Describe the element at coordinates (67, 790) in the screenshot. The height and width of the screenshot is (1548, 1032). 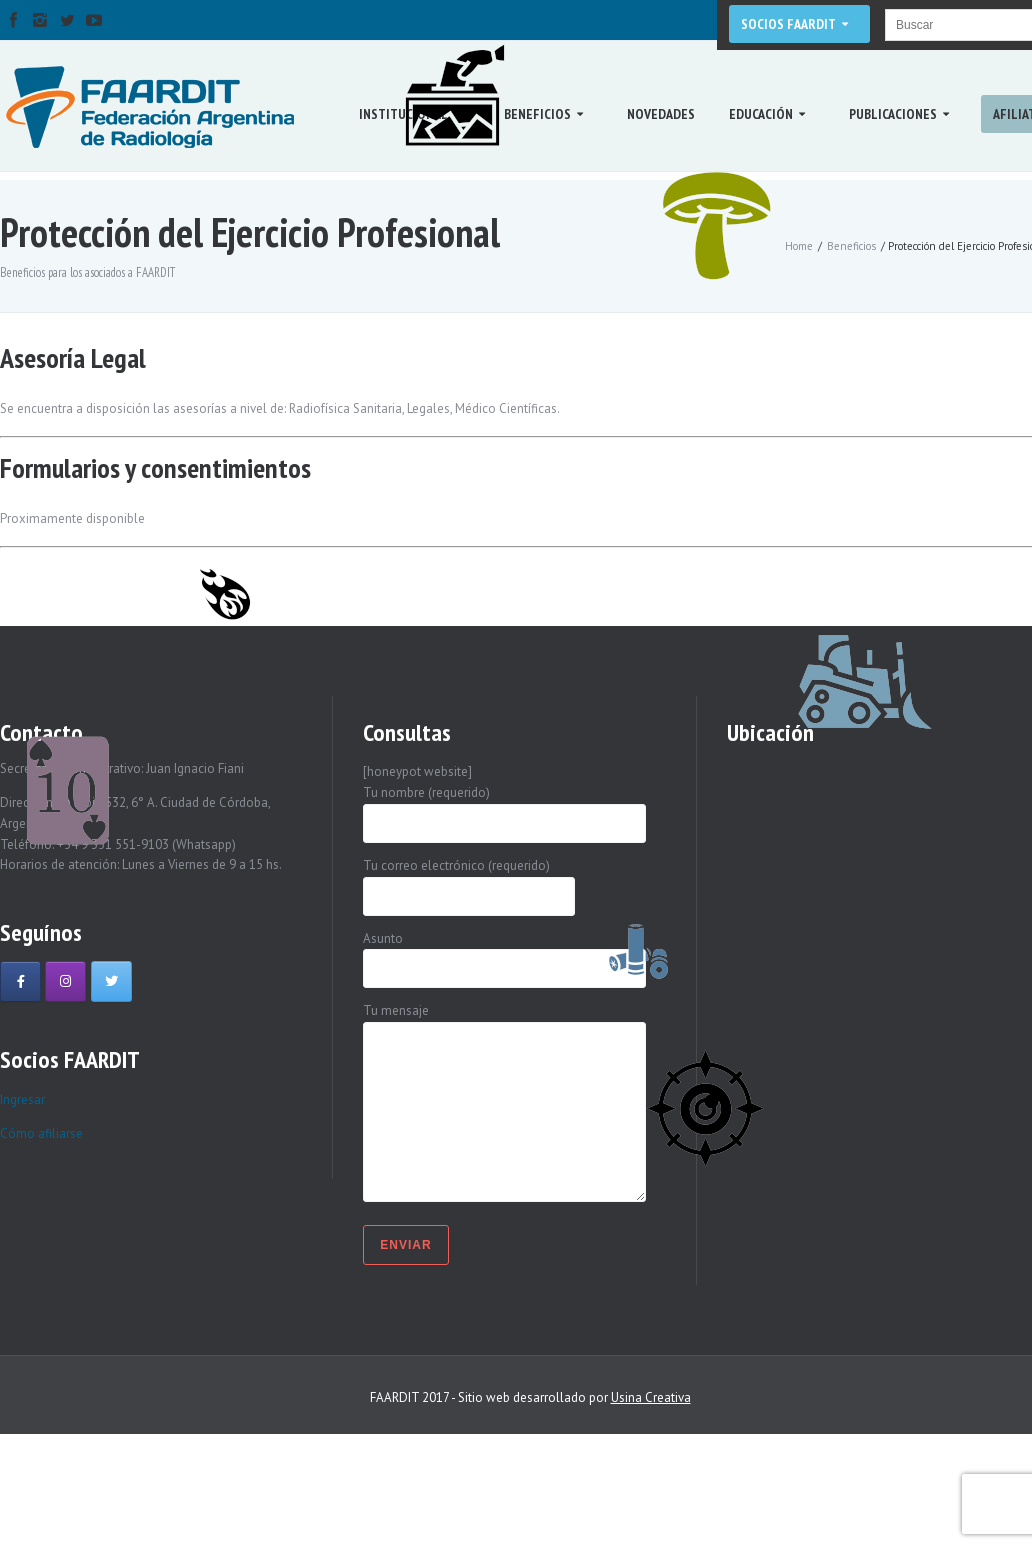
I see `ten of spades playing card` at that location.